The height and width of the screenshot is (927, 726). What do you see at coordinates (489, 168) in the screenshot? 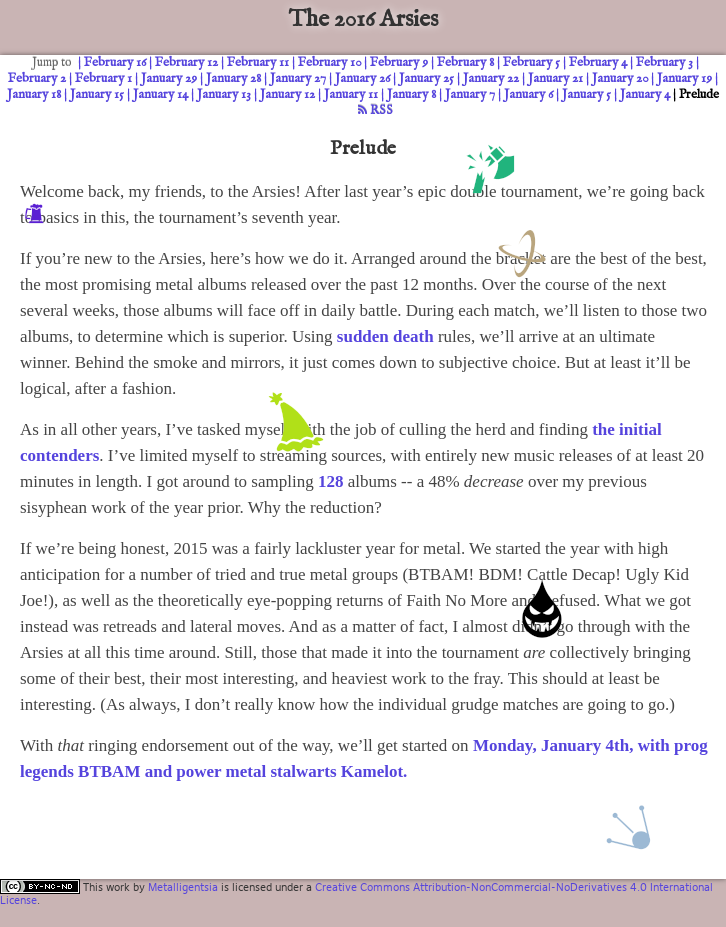
I see `indicates a broken or damaged weapon` at bounding box center [489, 168].